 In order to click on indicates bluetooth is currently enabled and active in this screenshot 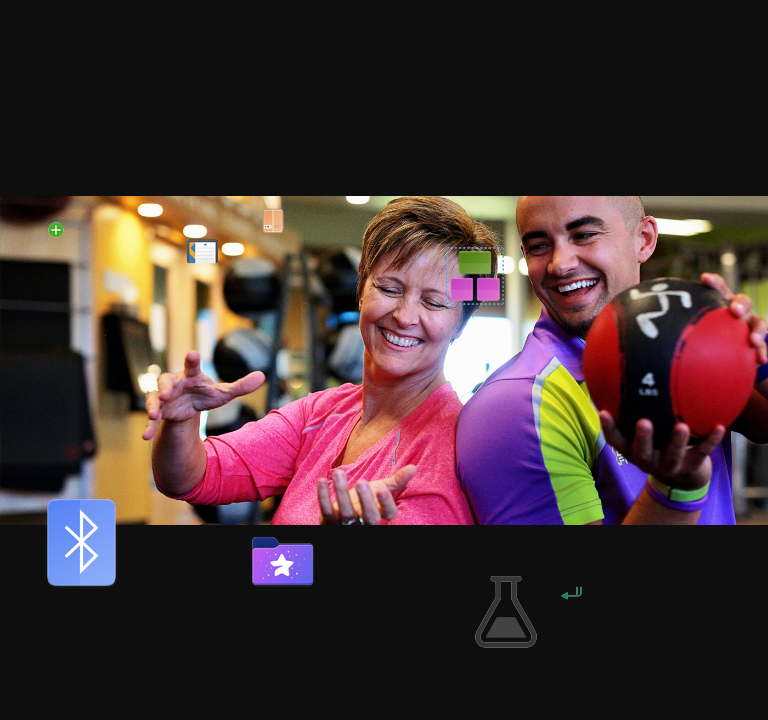, I will do `click(81, 542)`.